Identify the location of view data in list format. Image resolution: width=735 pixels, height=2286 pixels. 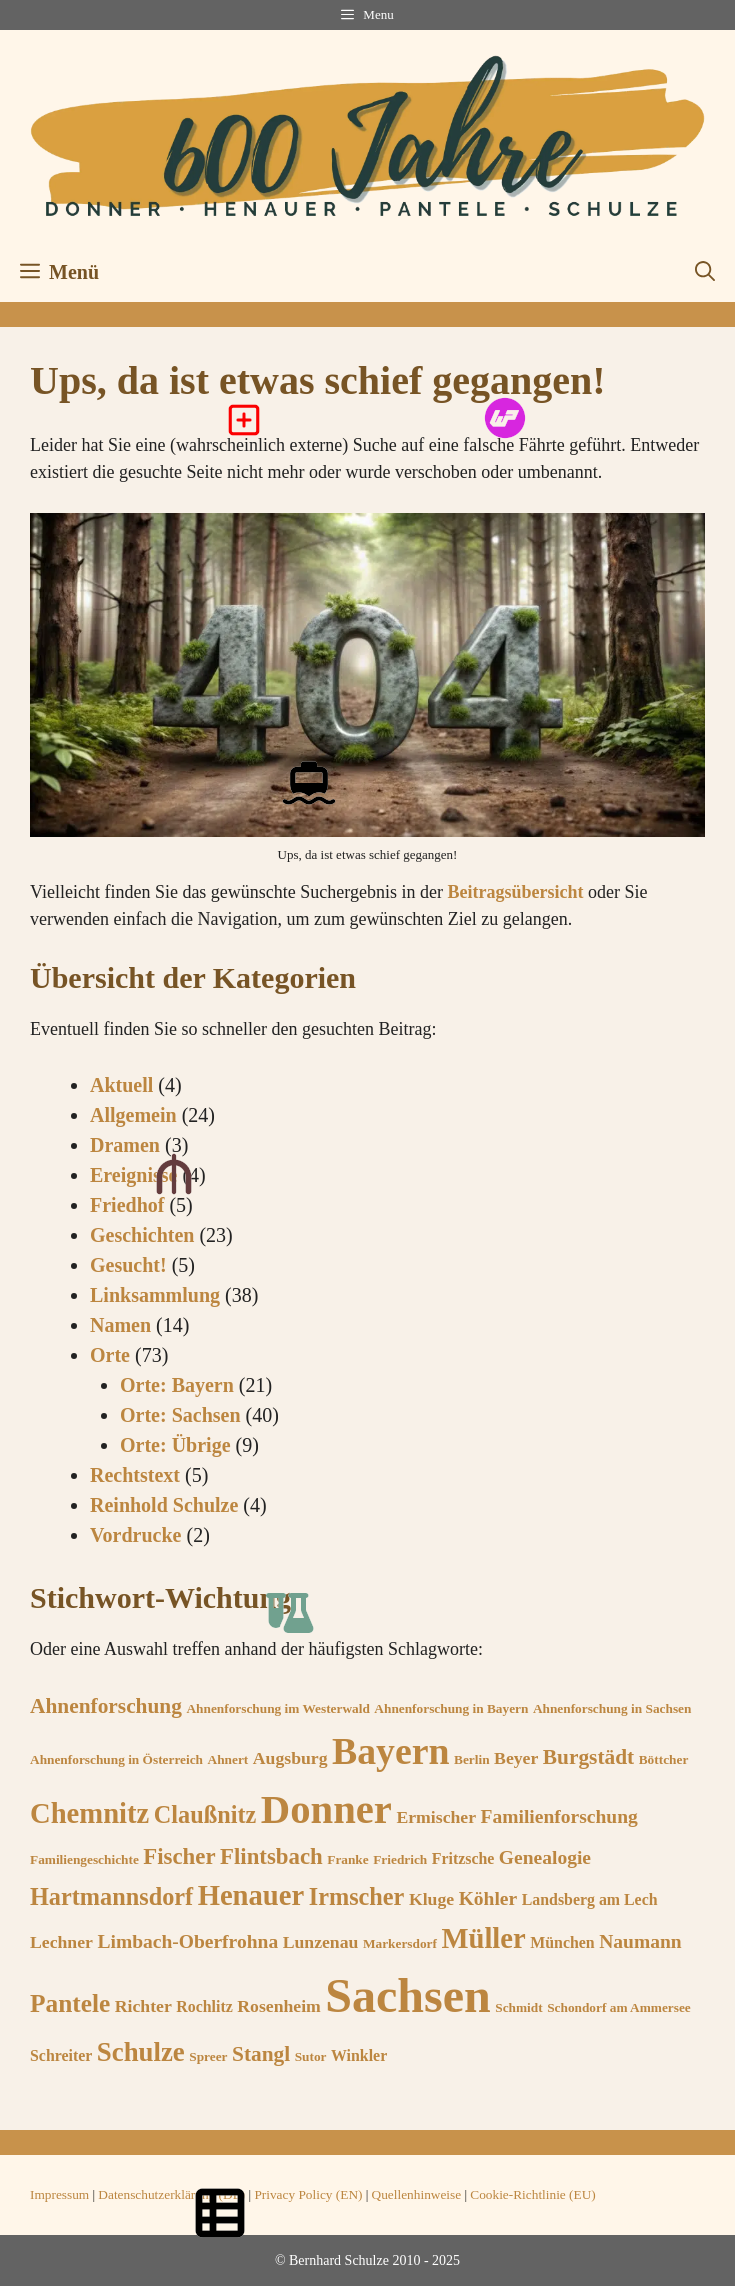
(220, 2213).